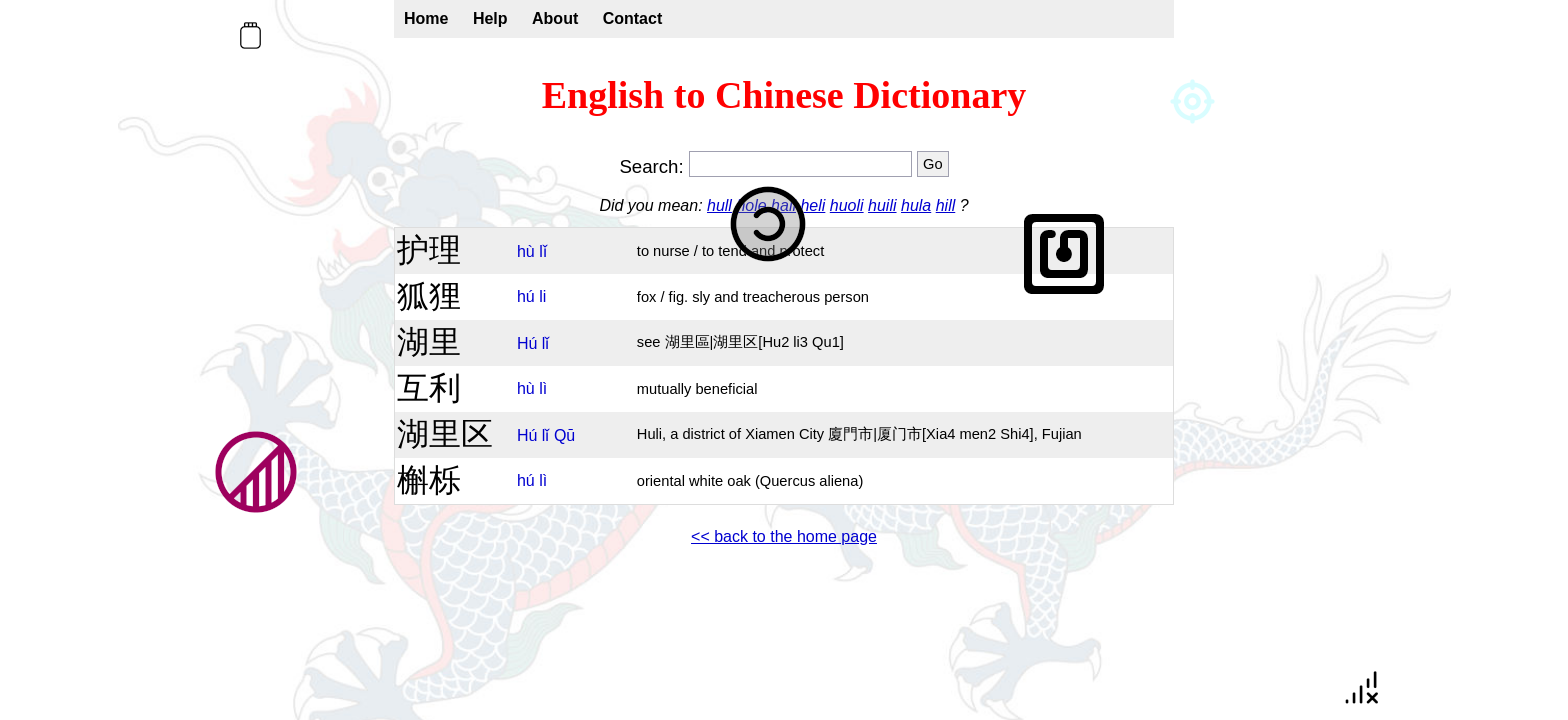 The height and width of the screenshot is (720, 1568). What do you see at coordinates (1362, 689) in the screenshot?
I see `no cellular signal available` at bounding box center [1362, 689].